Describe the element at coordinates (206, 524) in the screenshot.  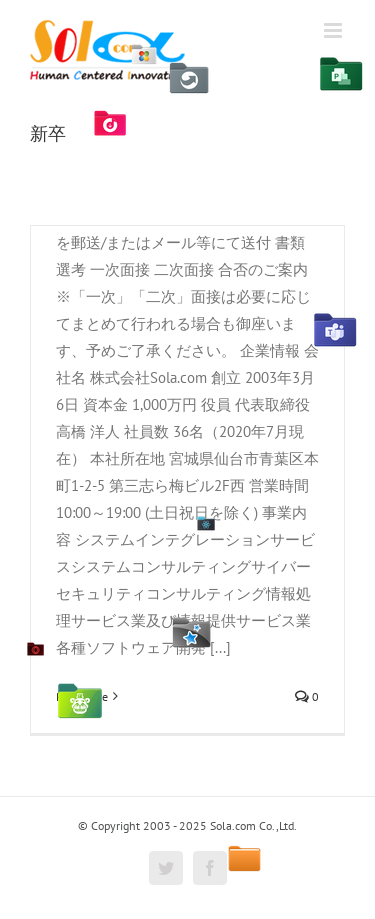
I see `open react project folder` at that location.